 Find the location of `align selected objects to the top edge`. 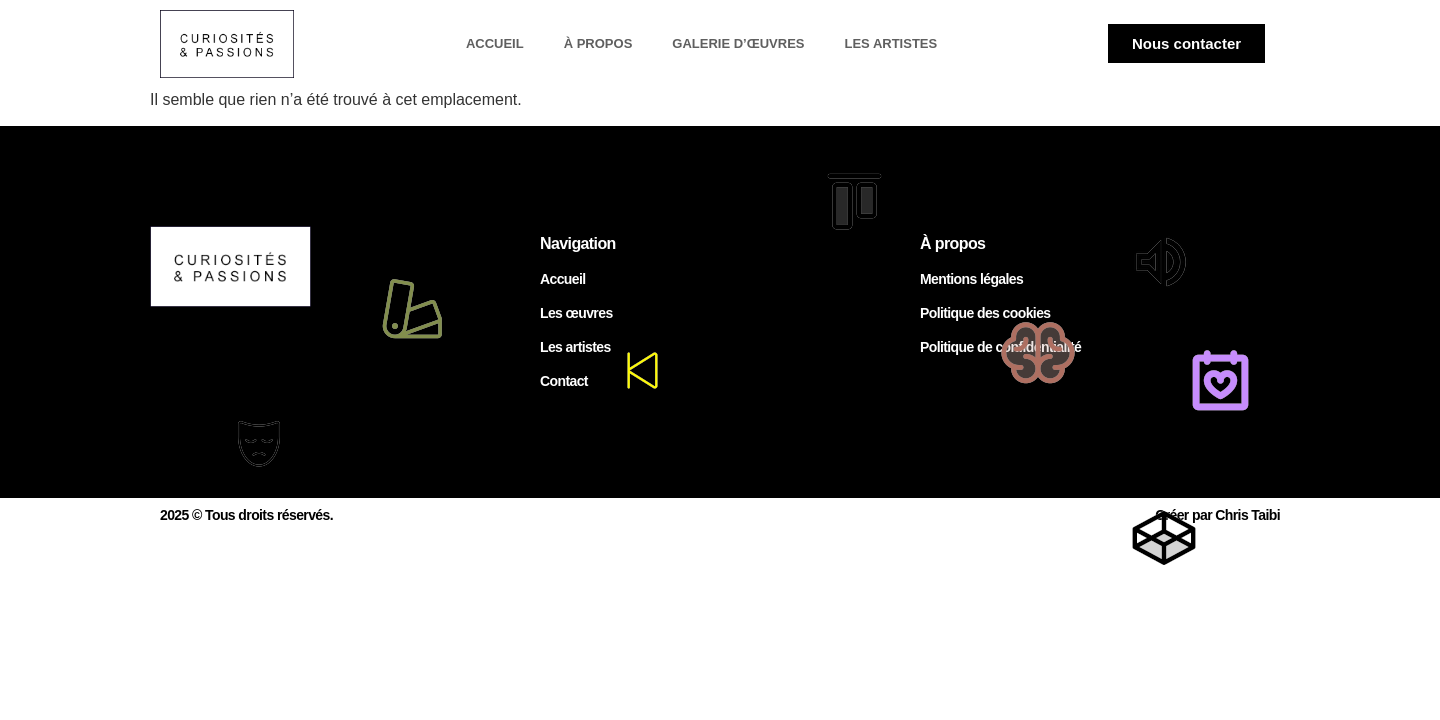

align selected objects to the top edge is located at coordinates (854, 200).